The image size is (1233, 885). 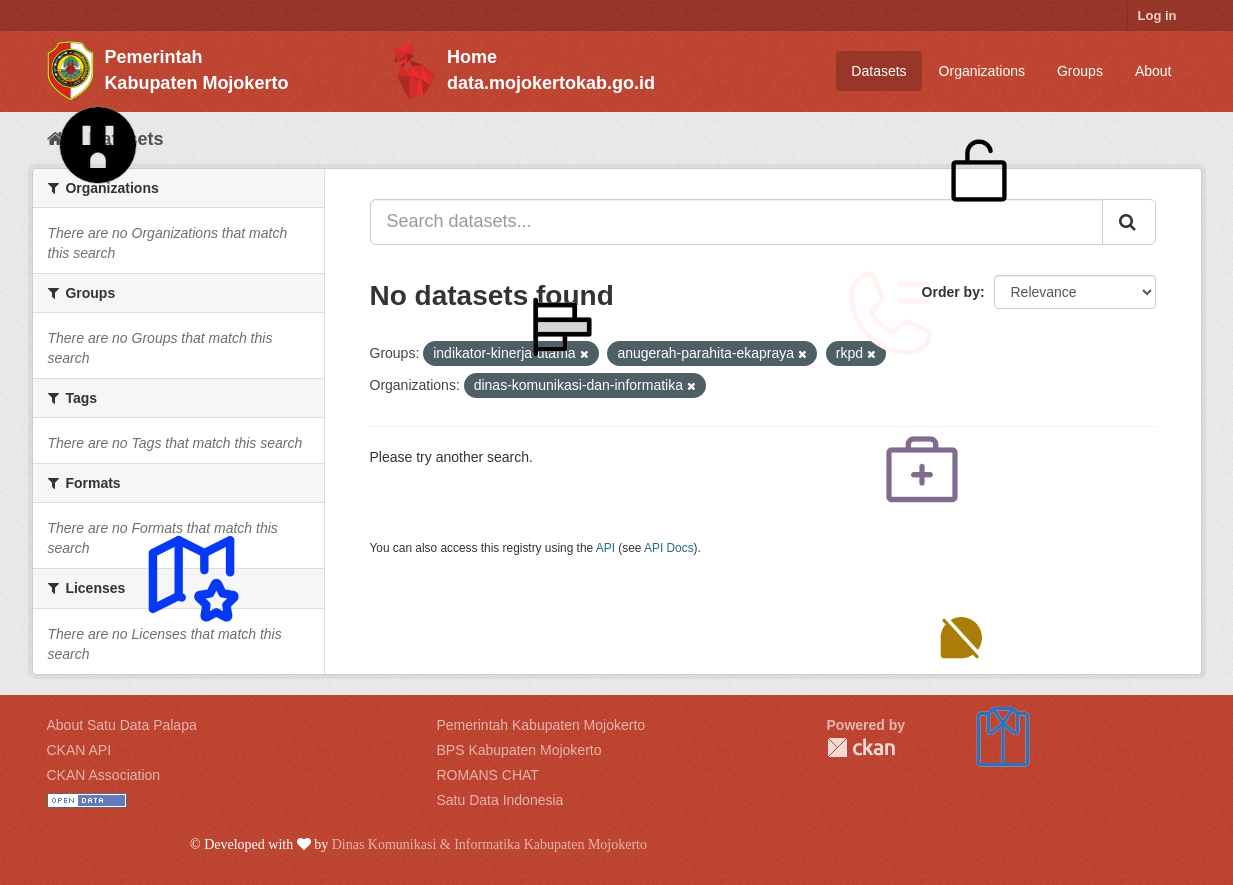 What do you see at coordinates (98, 145) in the screenshot?
I see `indicates power outlet or charging station nearby` at bounding box center [98, 145].